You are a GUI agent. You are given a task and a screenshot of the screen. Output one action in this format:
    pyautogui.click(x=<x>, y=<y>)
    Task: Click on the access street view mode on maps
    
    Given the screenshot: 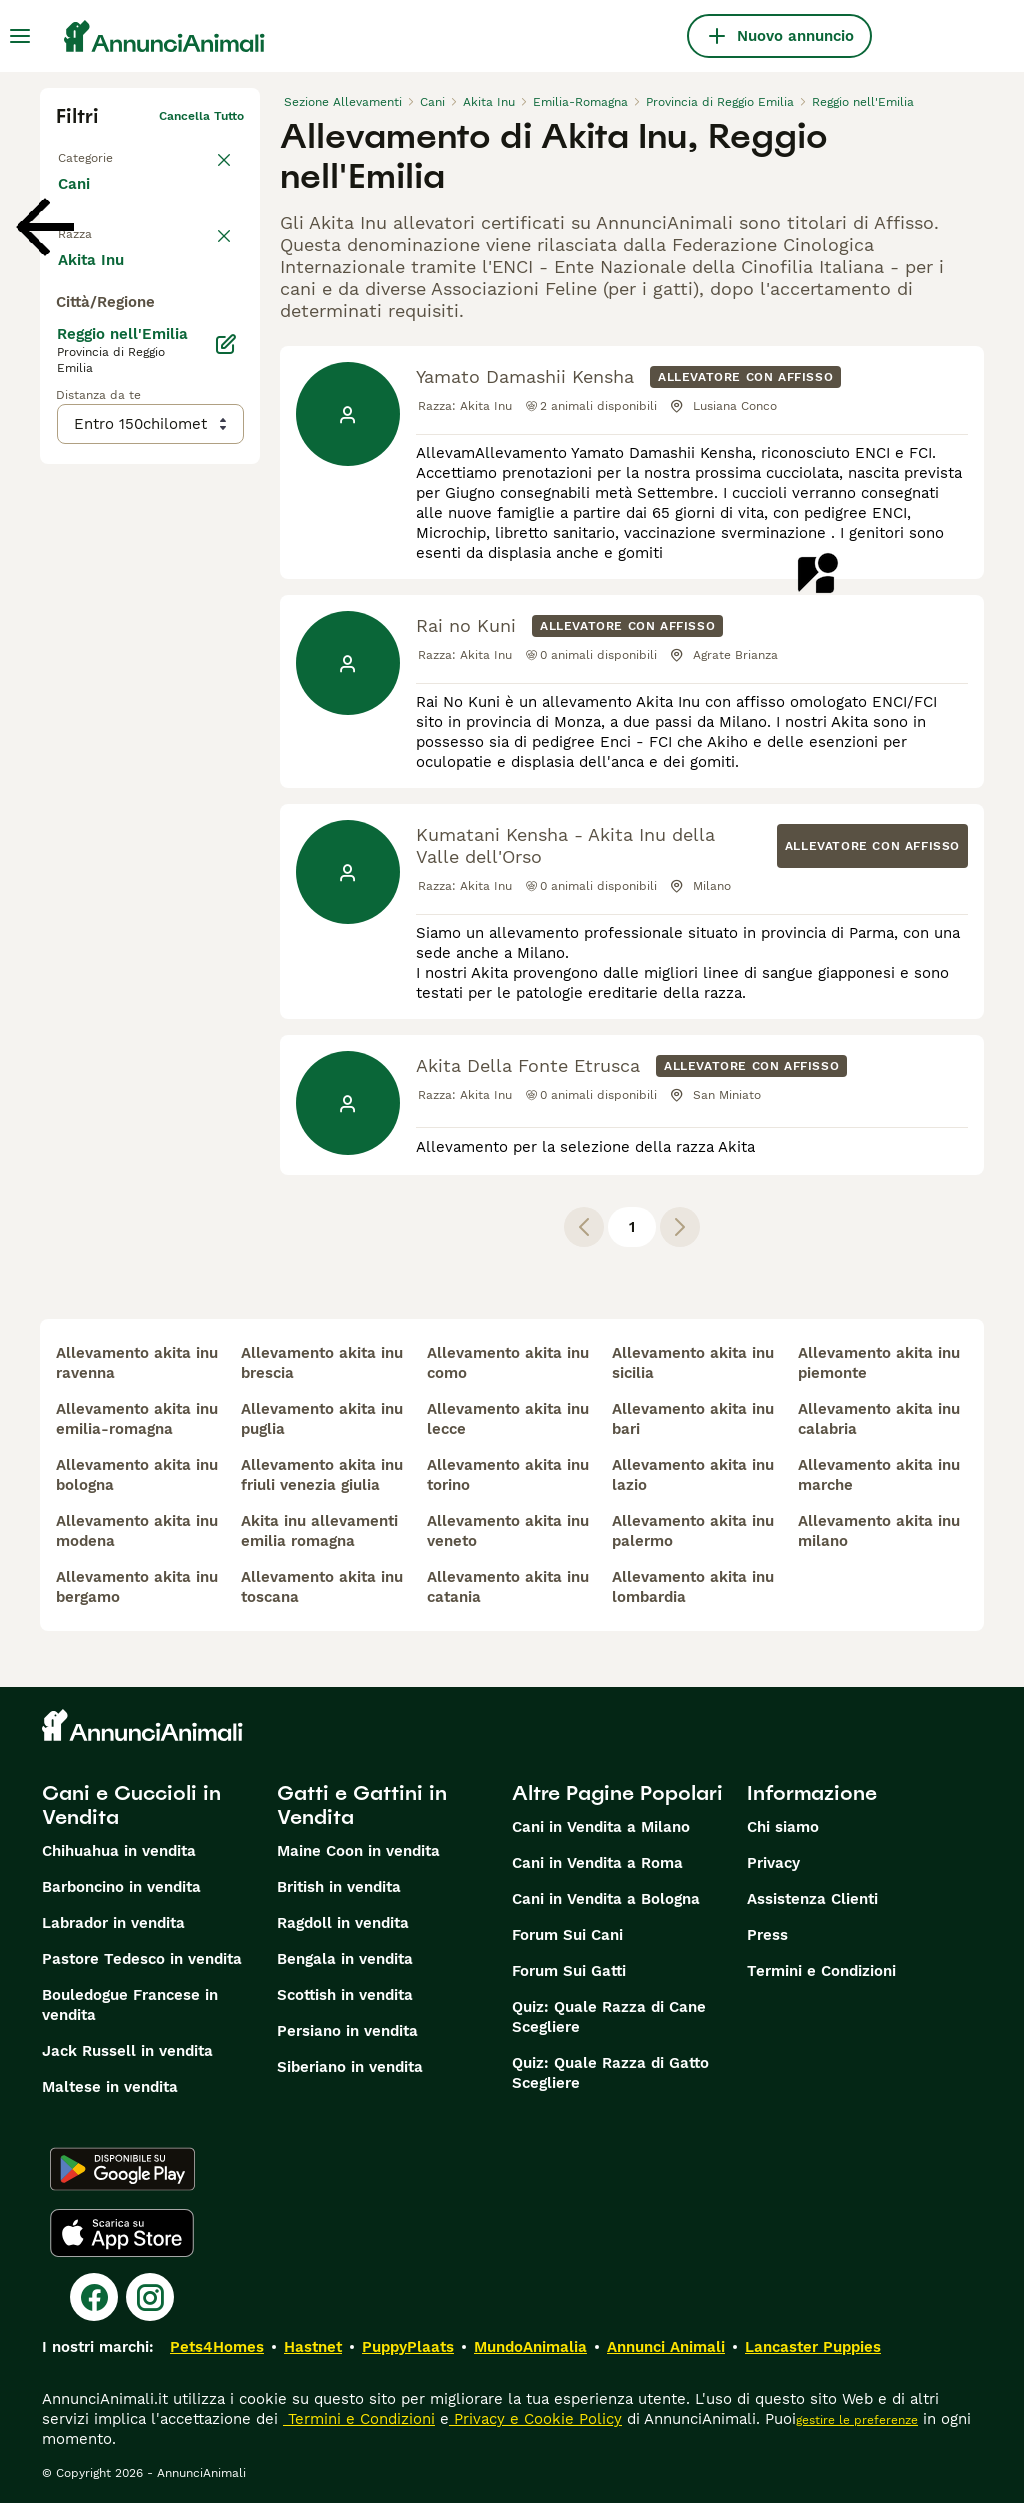 What is the action you would take?
    pyautogui.click(x=816, y=575)
    